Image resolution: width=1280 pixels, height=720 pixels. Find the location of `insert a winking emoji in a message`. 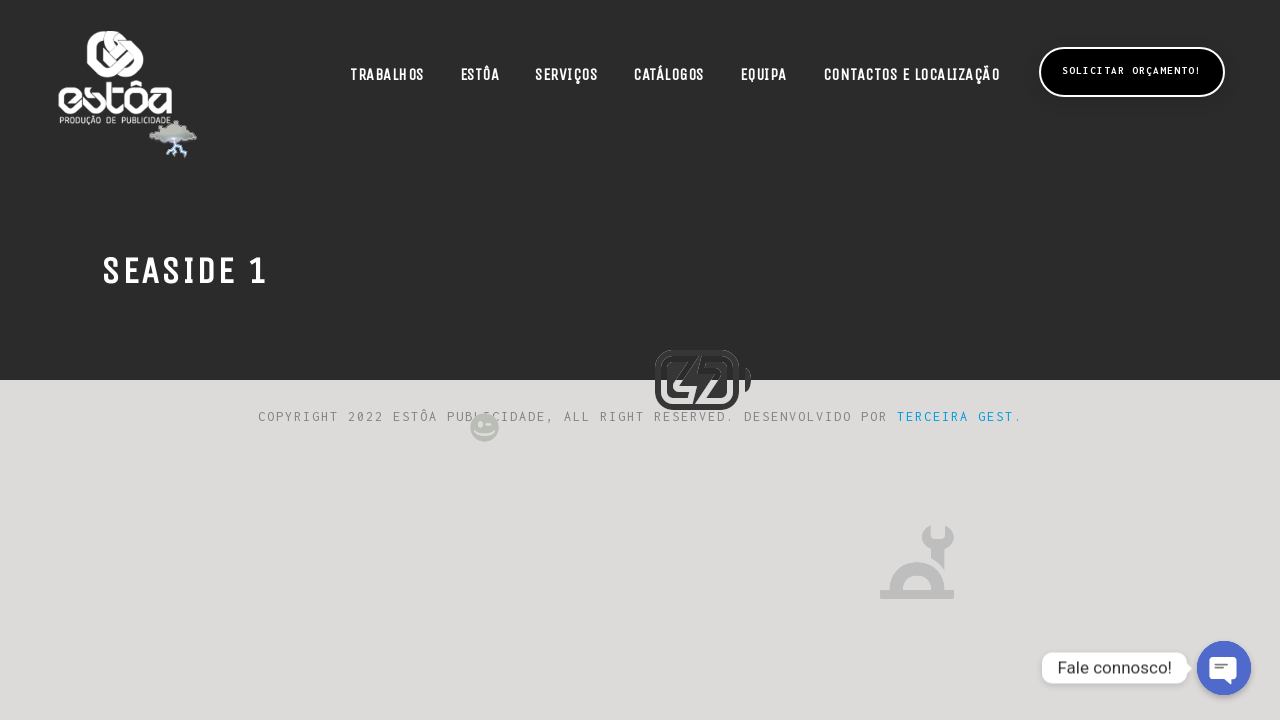

insert a winking emoji in a message is located at coordinates (484, 427).